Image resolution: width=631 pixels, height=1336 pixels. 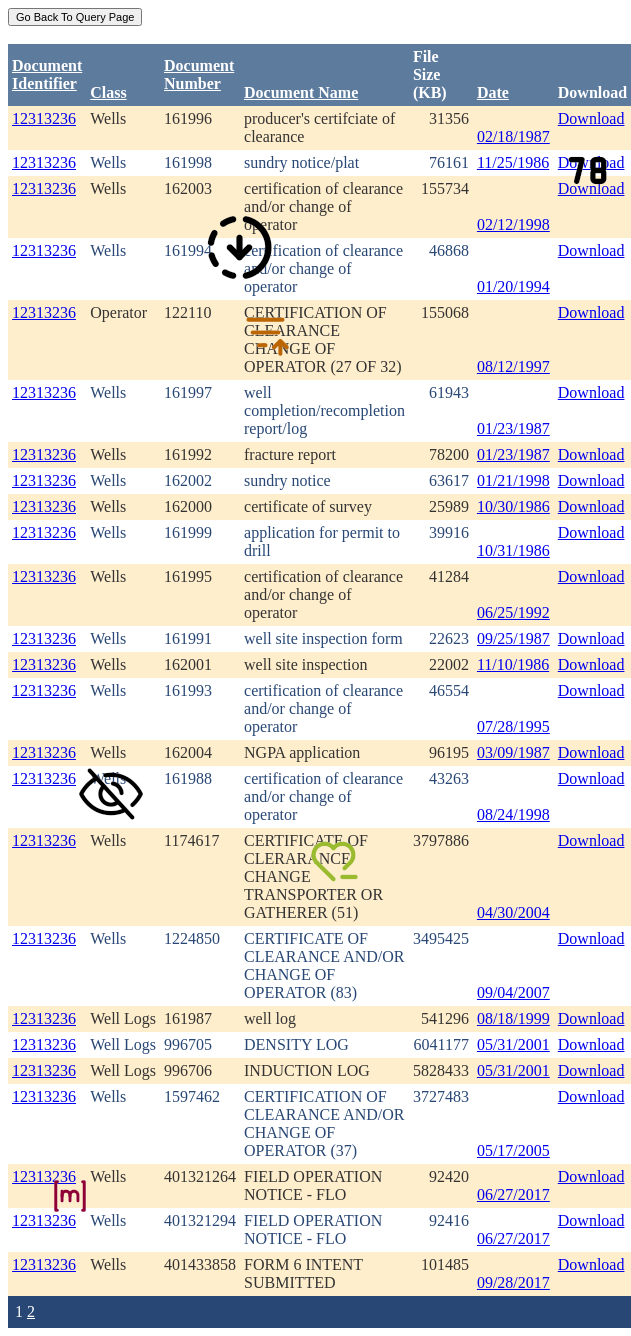 What do you see at coordinates (333, 861) in the screenshot?
I see `remove from favorites` at bounding box center [333, 861].